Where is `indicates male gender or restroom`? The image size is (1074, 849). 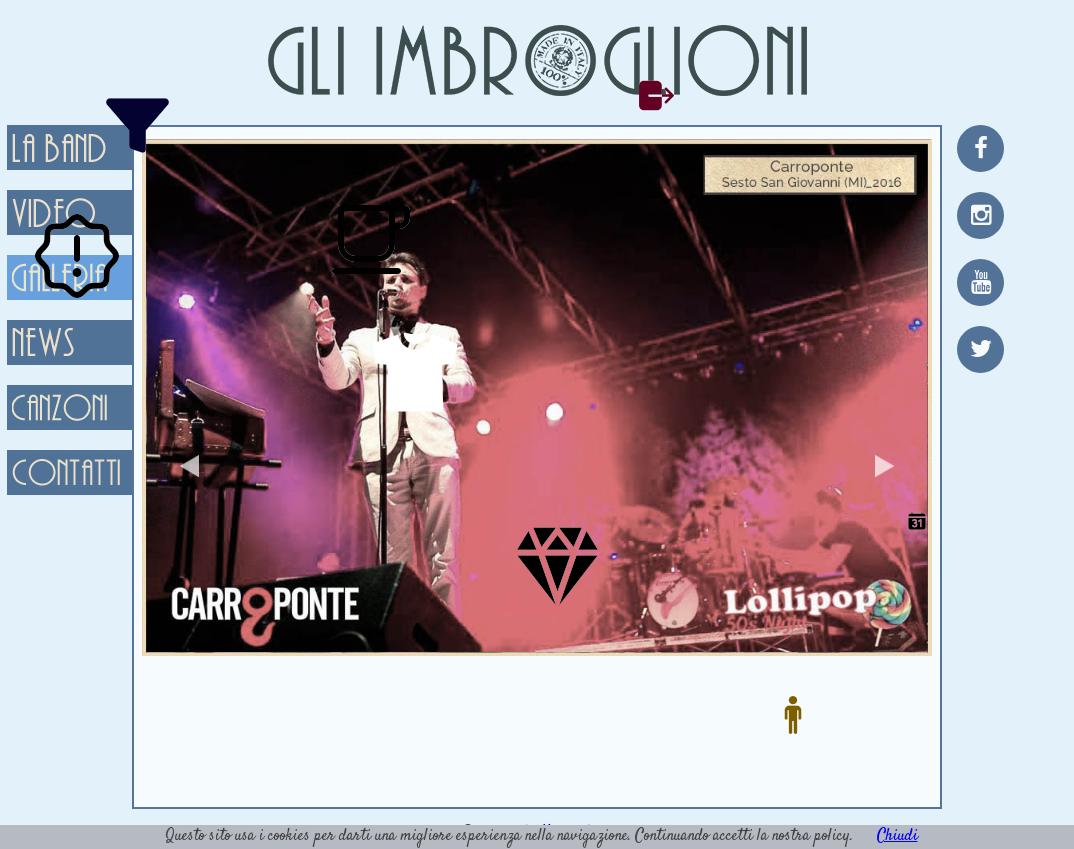 indicates male gender or restroom is located at coordinates (793, 715).